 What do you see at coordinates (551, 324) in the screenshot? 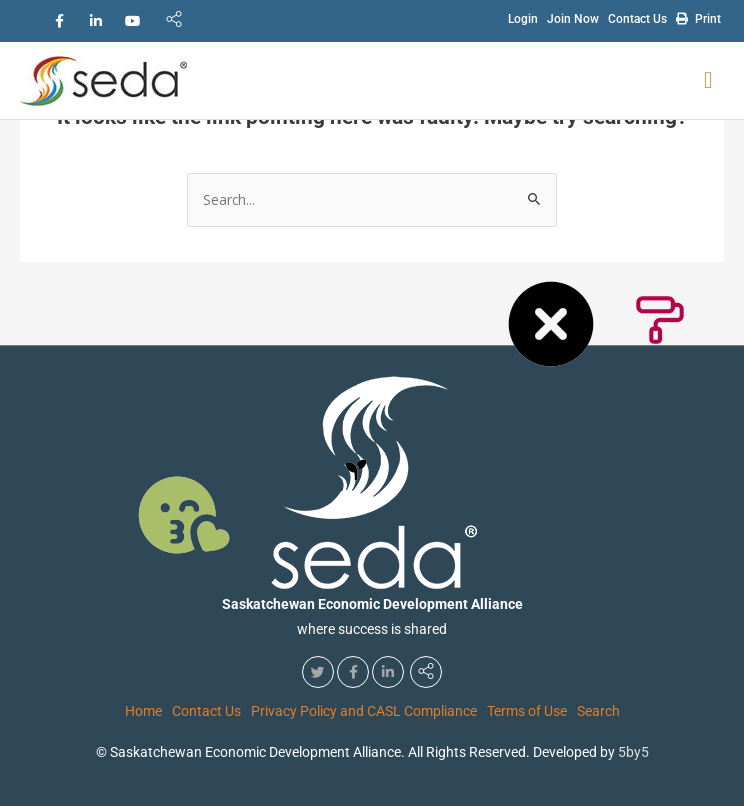
I see `close or dismiss a dialog` at bounding box center [551, 324].